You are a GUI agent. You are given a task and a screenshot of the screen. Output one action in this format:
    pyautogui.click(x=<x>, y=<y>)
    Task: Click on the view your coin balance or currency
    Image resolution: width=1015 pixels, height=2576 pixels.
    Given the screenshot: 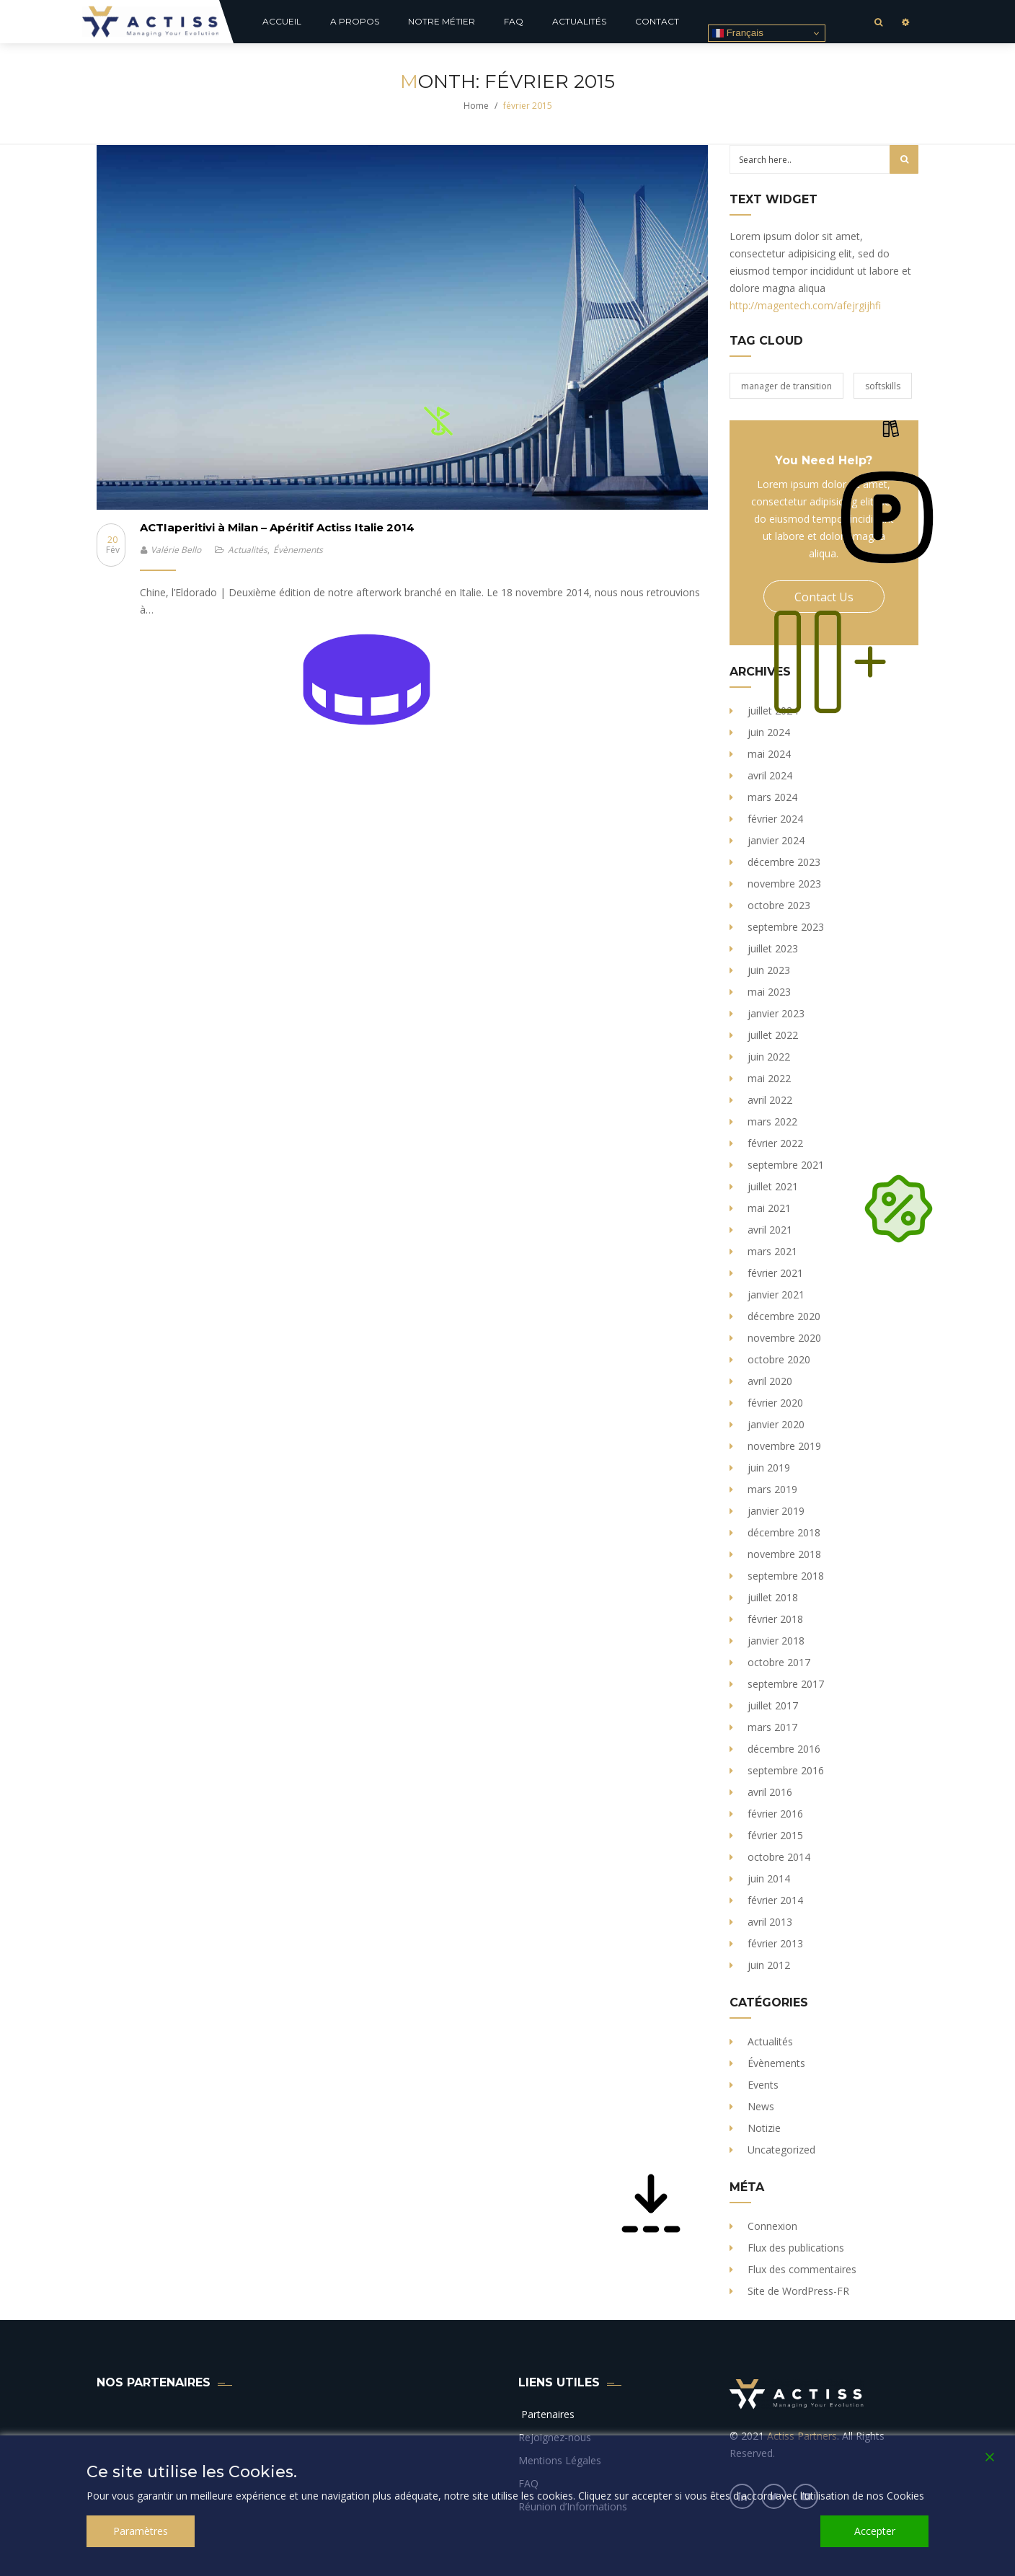 What is the action you would take?
    pyautogui.click(x=366, y=679)
    